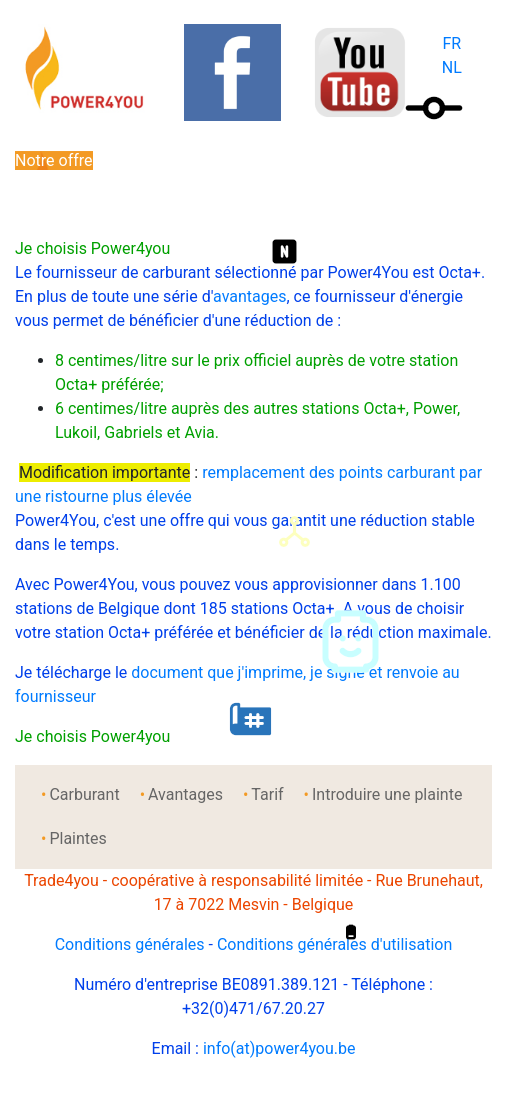 This screenshot has height=1101, width=507. I want to click on view commit history on current branch, so click(434, 108).